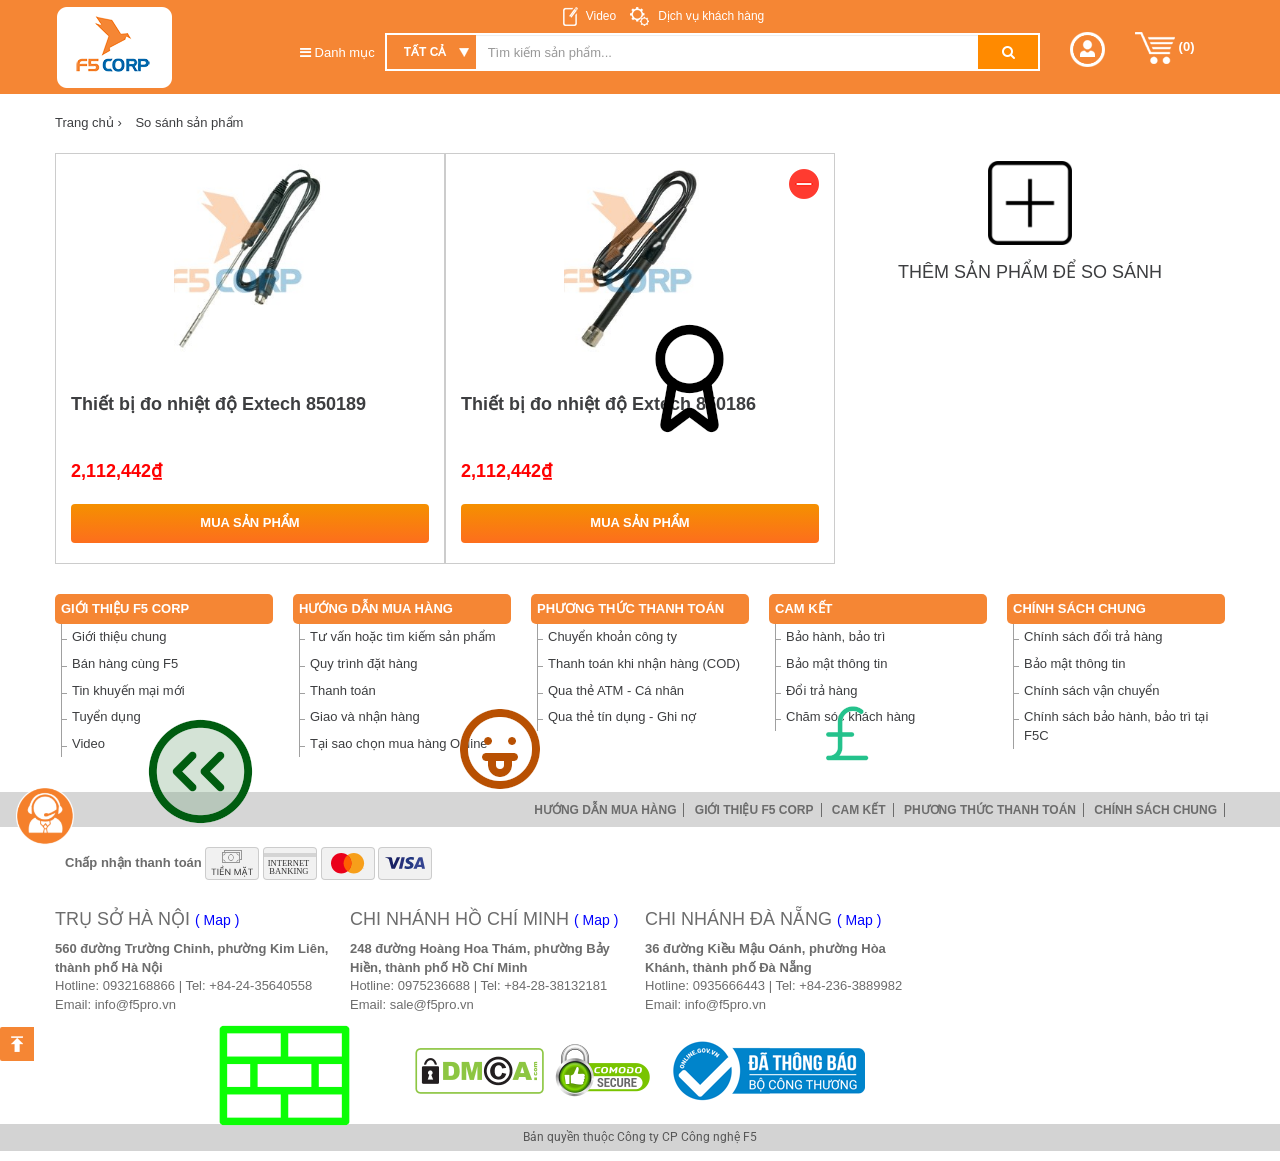 Image resolution: width=1280 pixels, height=1161 pixels. I want to click on indicates british pound sterling currency, so click(849, 734).